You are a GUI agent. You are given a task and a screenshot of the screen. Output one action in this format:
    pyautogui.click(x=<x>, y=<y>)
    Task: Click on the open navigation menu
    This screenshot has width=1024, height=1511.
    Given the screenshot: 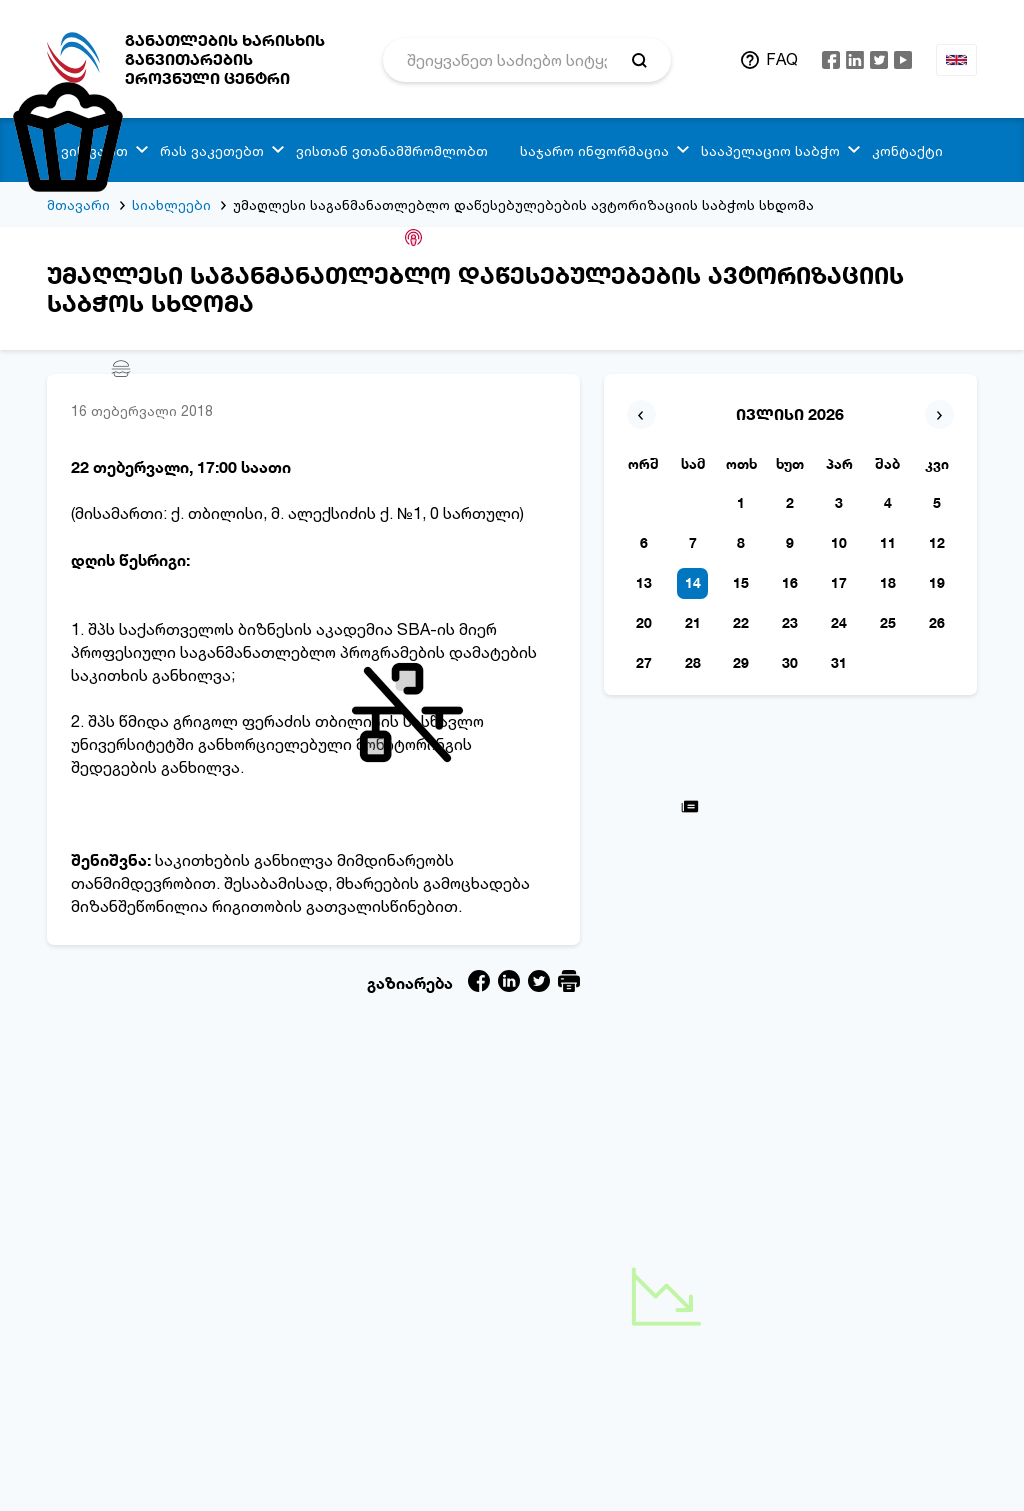 What is the action you would take?
    pyautogui.click(x=121, y=369)
    